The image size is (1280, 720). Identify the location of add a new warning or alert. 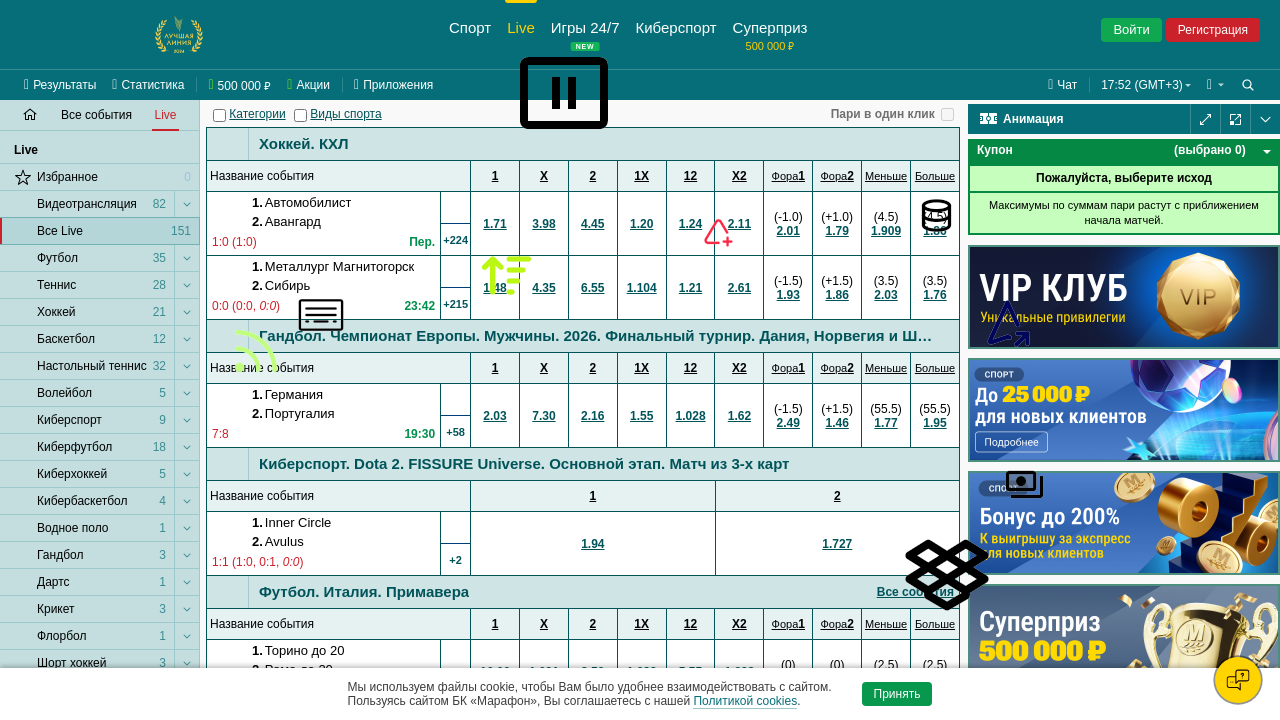
(718, 232).